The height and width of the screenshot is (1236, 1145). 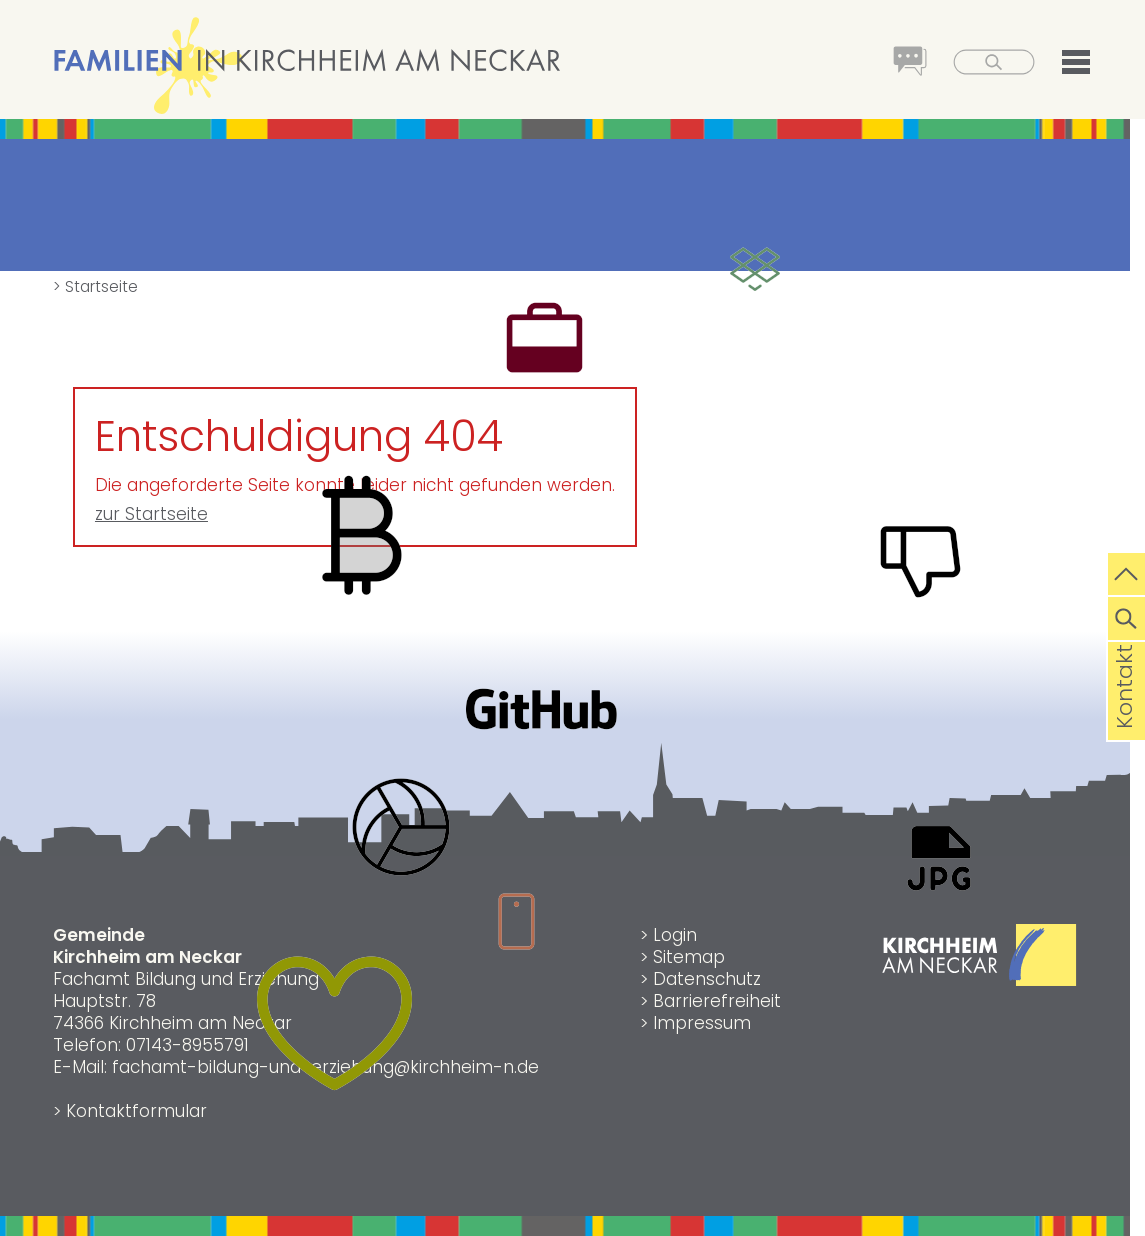 What do you see at coordinates (334, 1023) in the screenshot?
I see `like or favorite this item` at bounding box center [334, 1023].